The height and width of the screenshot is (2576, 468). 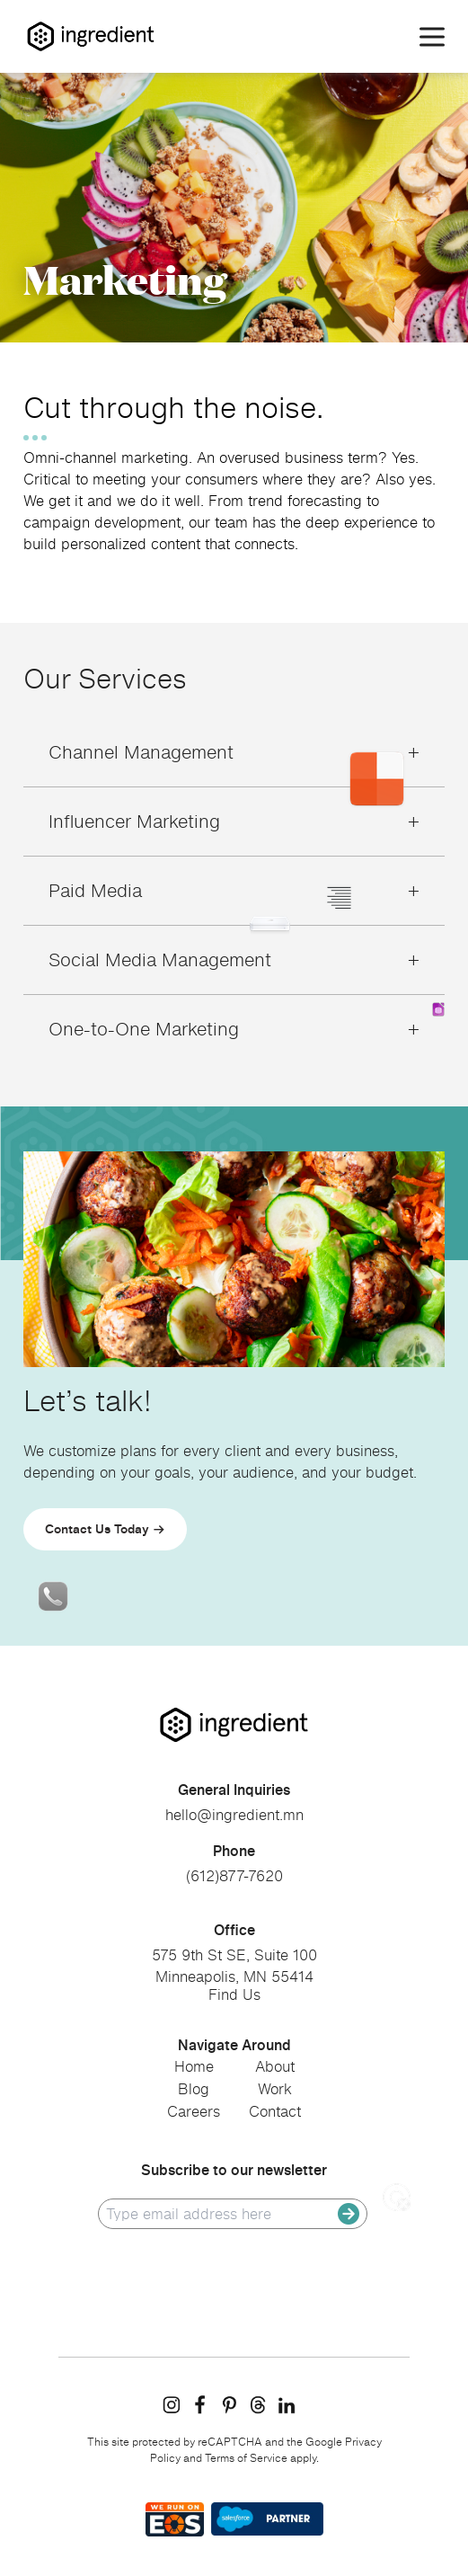 What do you see at coordinates (269, 920) in the screenshot?
I see `access time capsule backup settings` at bounding box center [269, 920].